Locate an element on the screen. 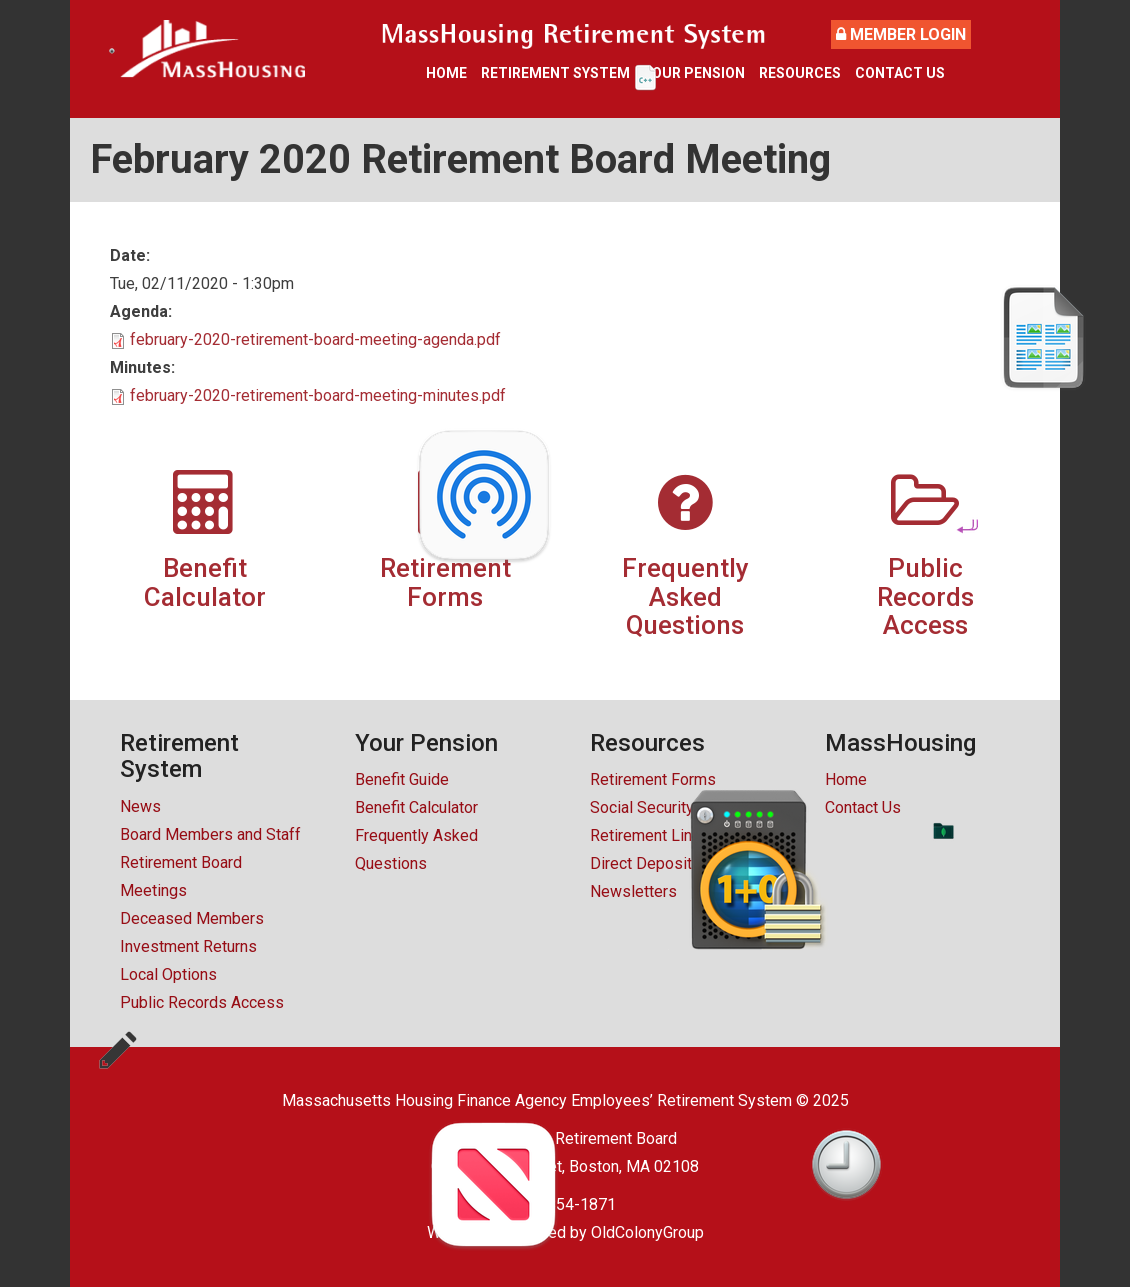 The width and height of the screenshot is (1130, 1287). open an opendocument master document file is located at coordinates (1043, 337).